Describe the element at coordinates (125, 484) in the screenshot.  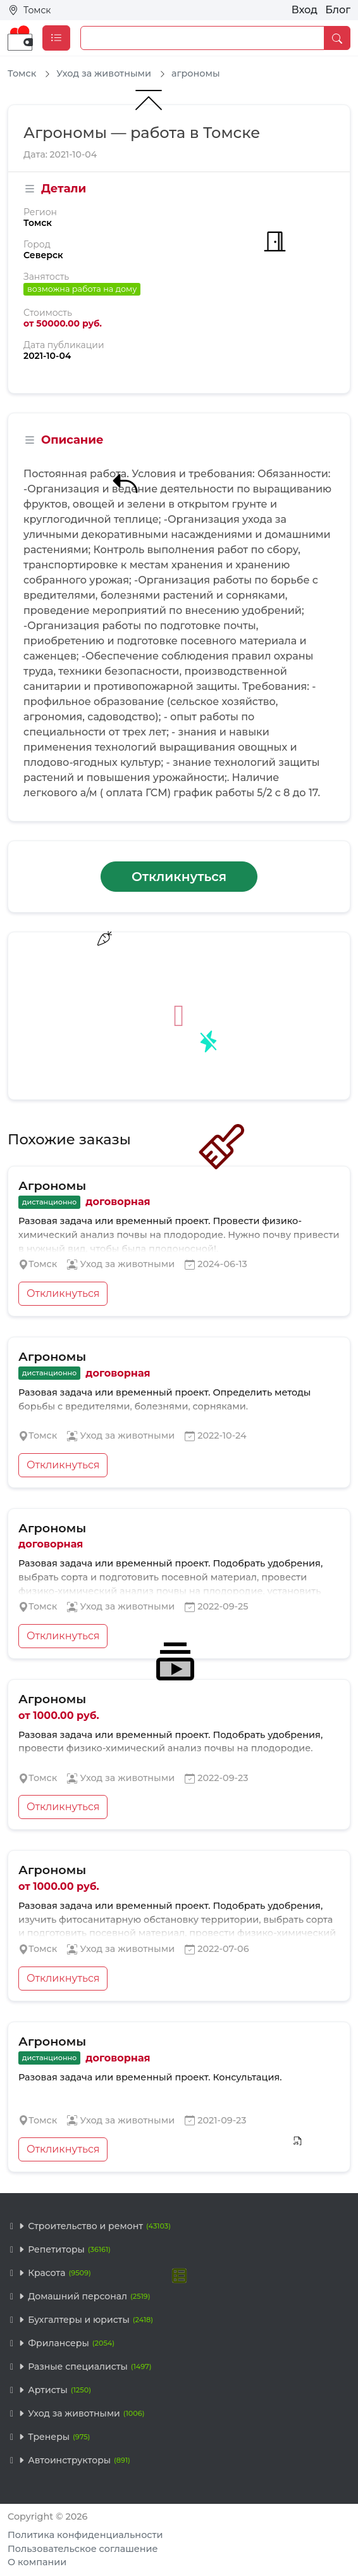
I see `reply to a message` at that location.